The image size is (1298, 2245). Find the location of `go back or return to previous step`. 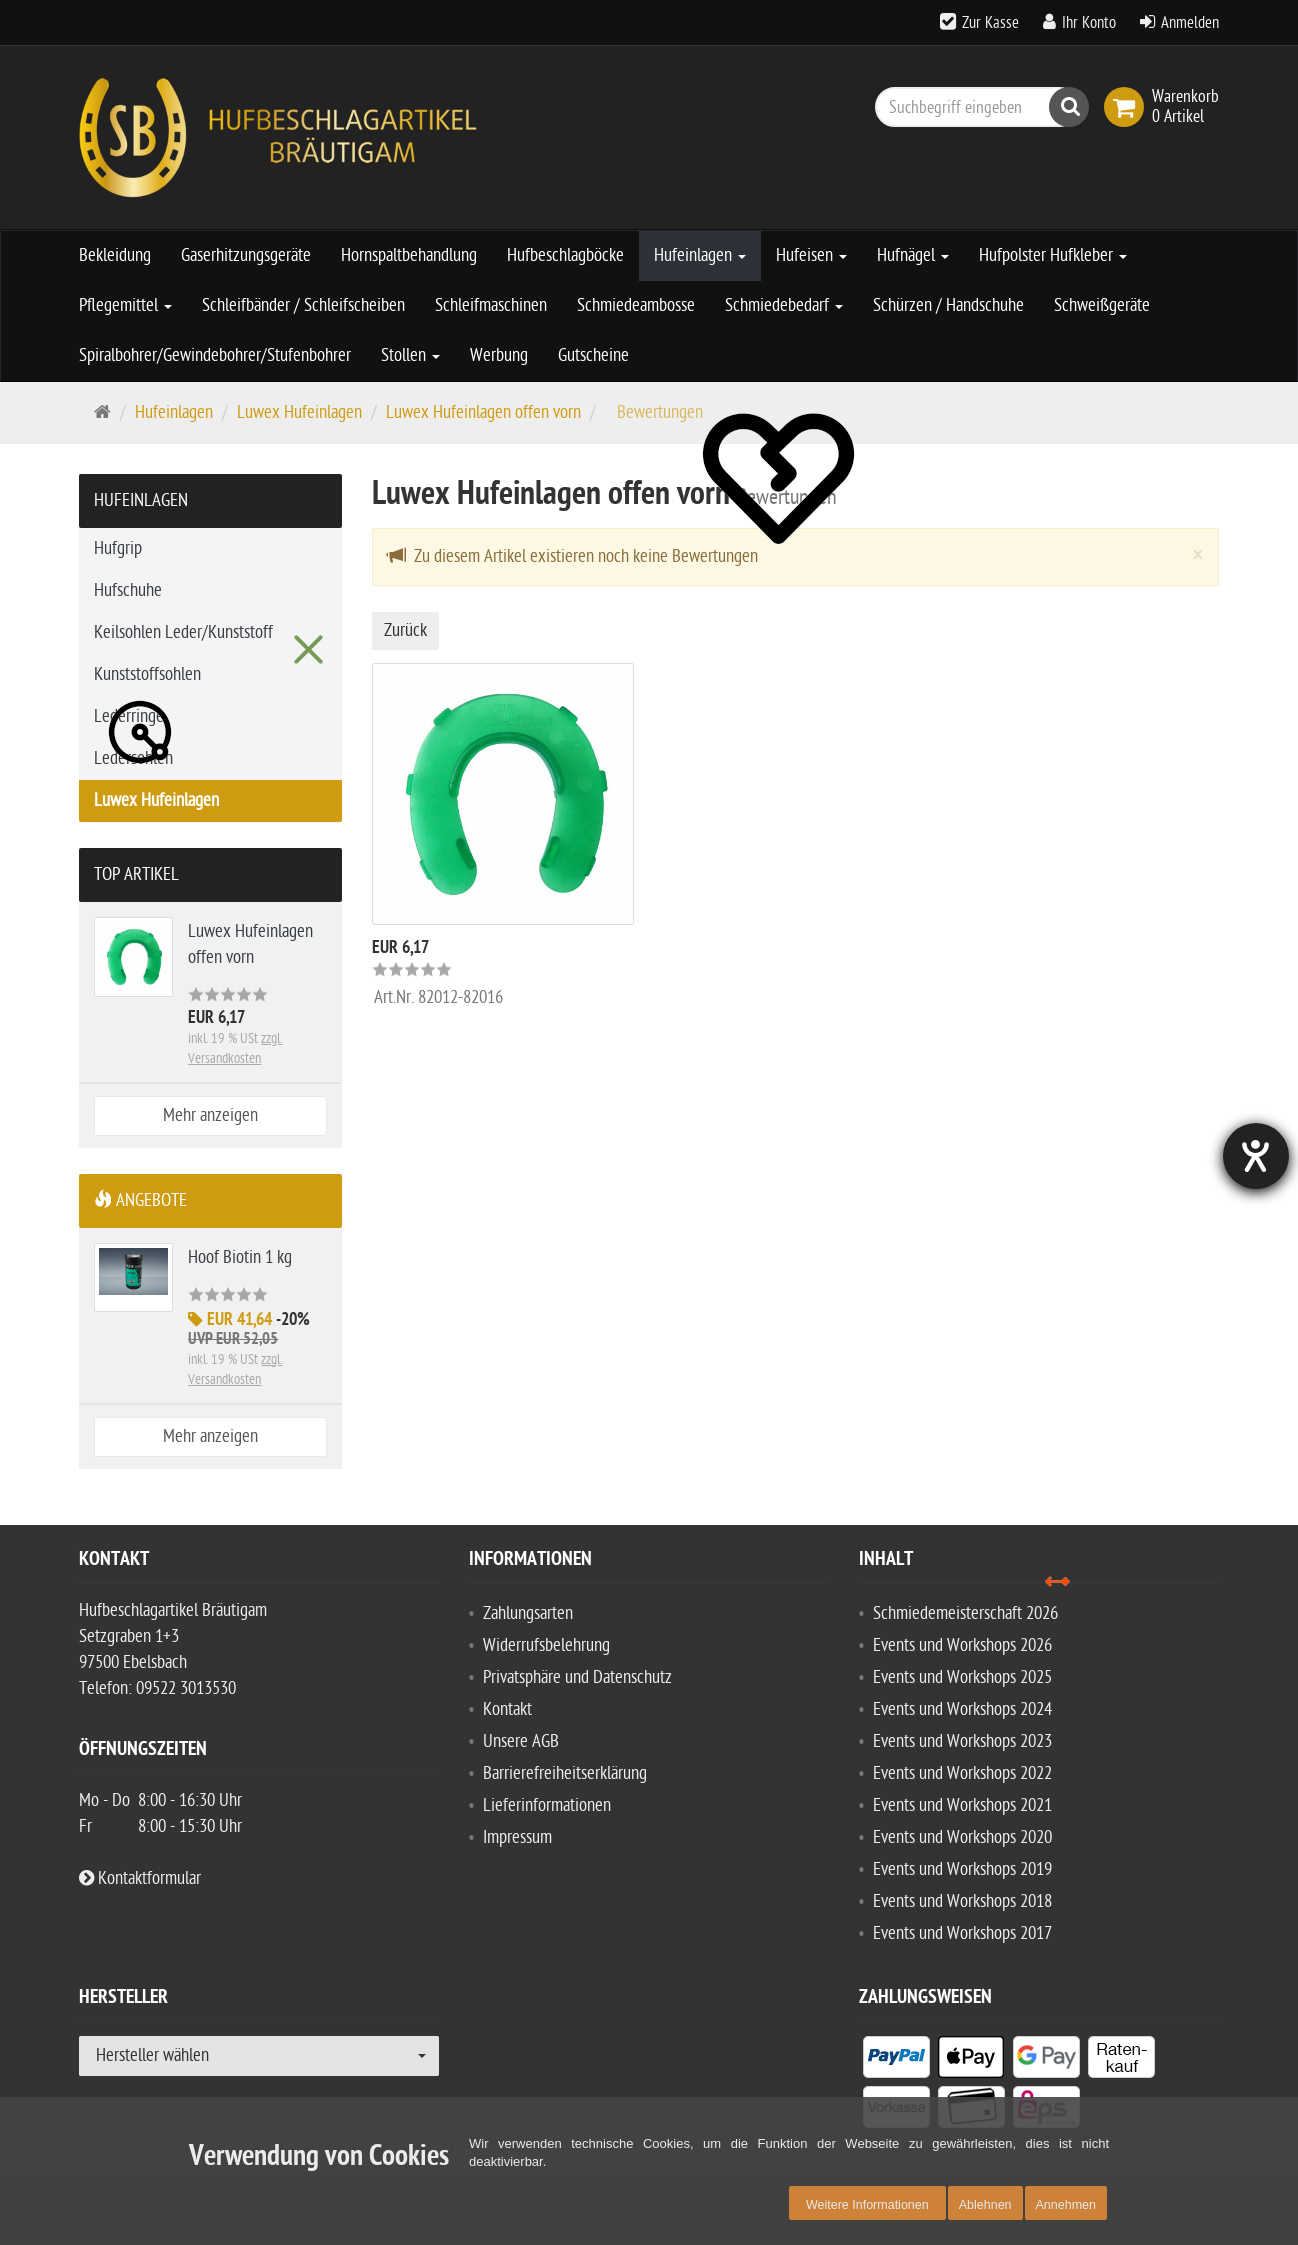

go back or return to previous step is located at coordinates (1057, 1581).